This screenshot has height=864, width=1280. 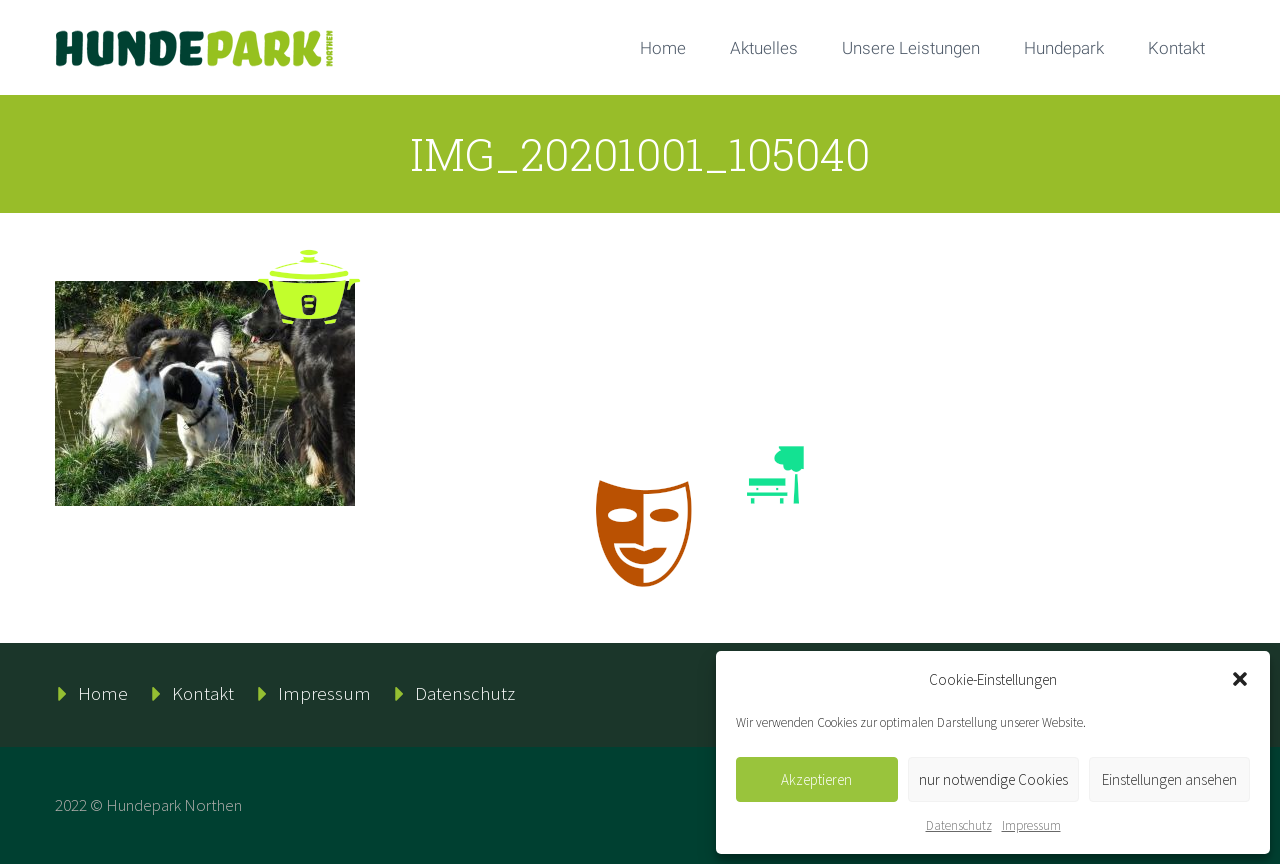 What do you see at coordinates (775, 475) in the screenshot?
I see `find nearby parks or rest areas` at bounding box center [775, 475].